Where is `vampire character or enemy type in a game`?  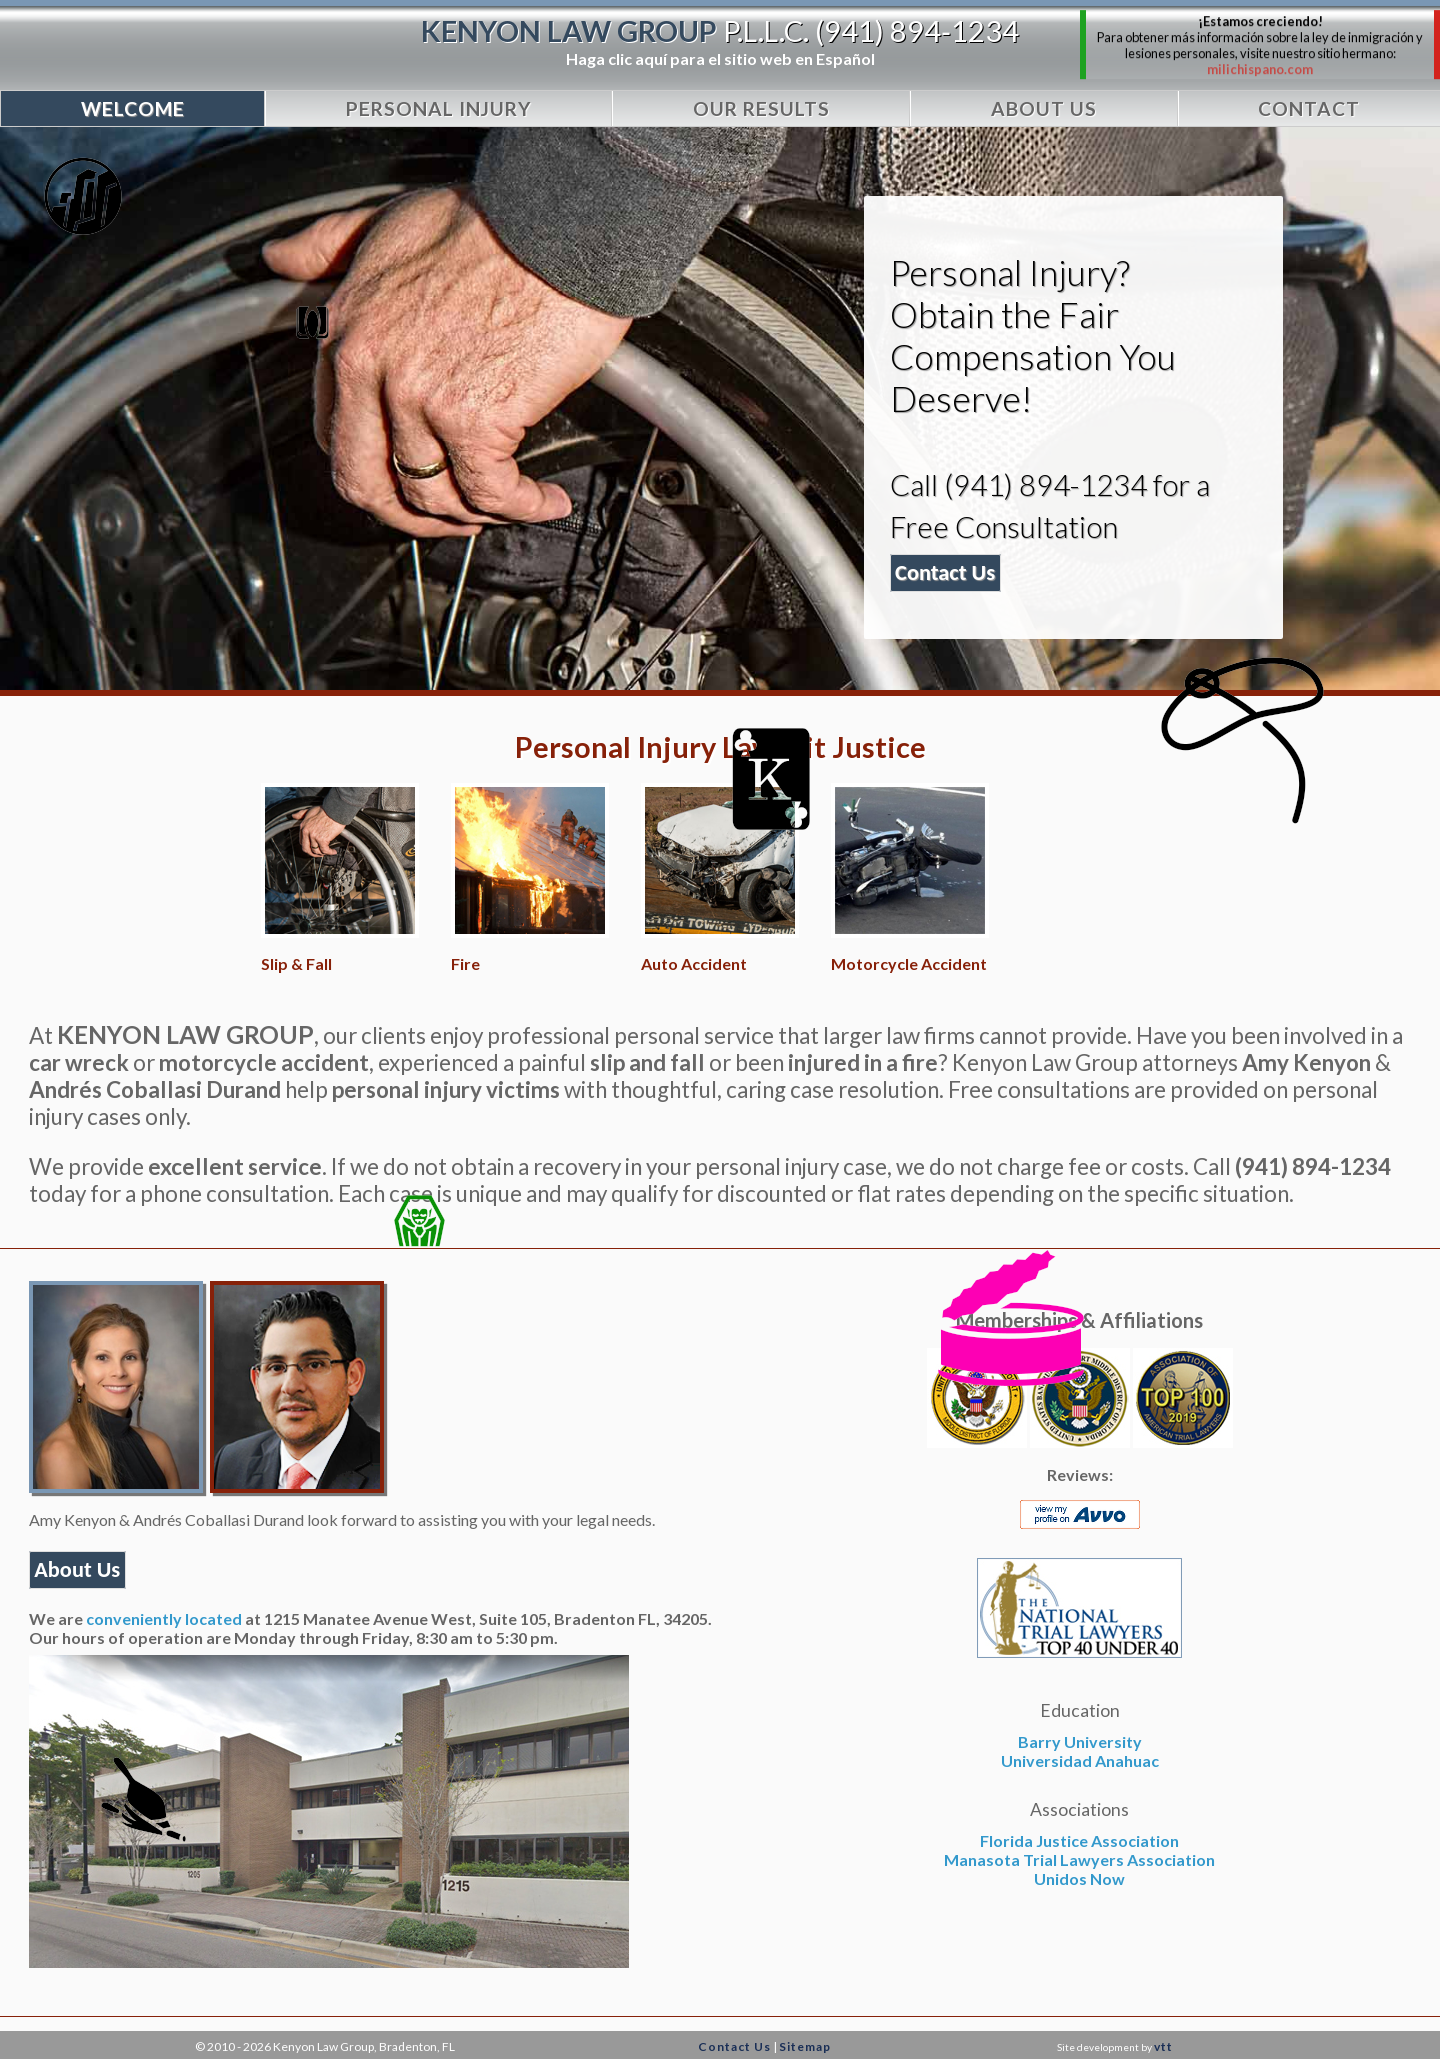
vampire character or enemy type in a game is located at coordinates (419, 1220).